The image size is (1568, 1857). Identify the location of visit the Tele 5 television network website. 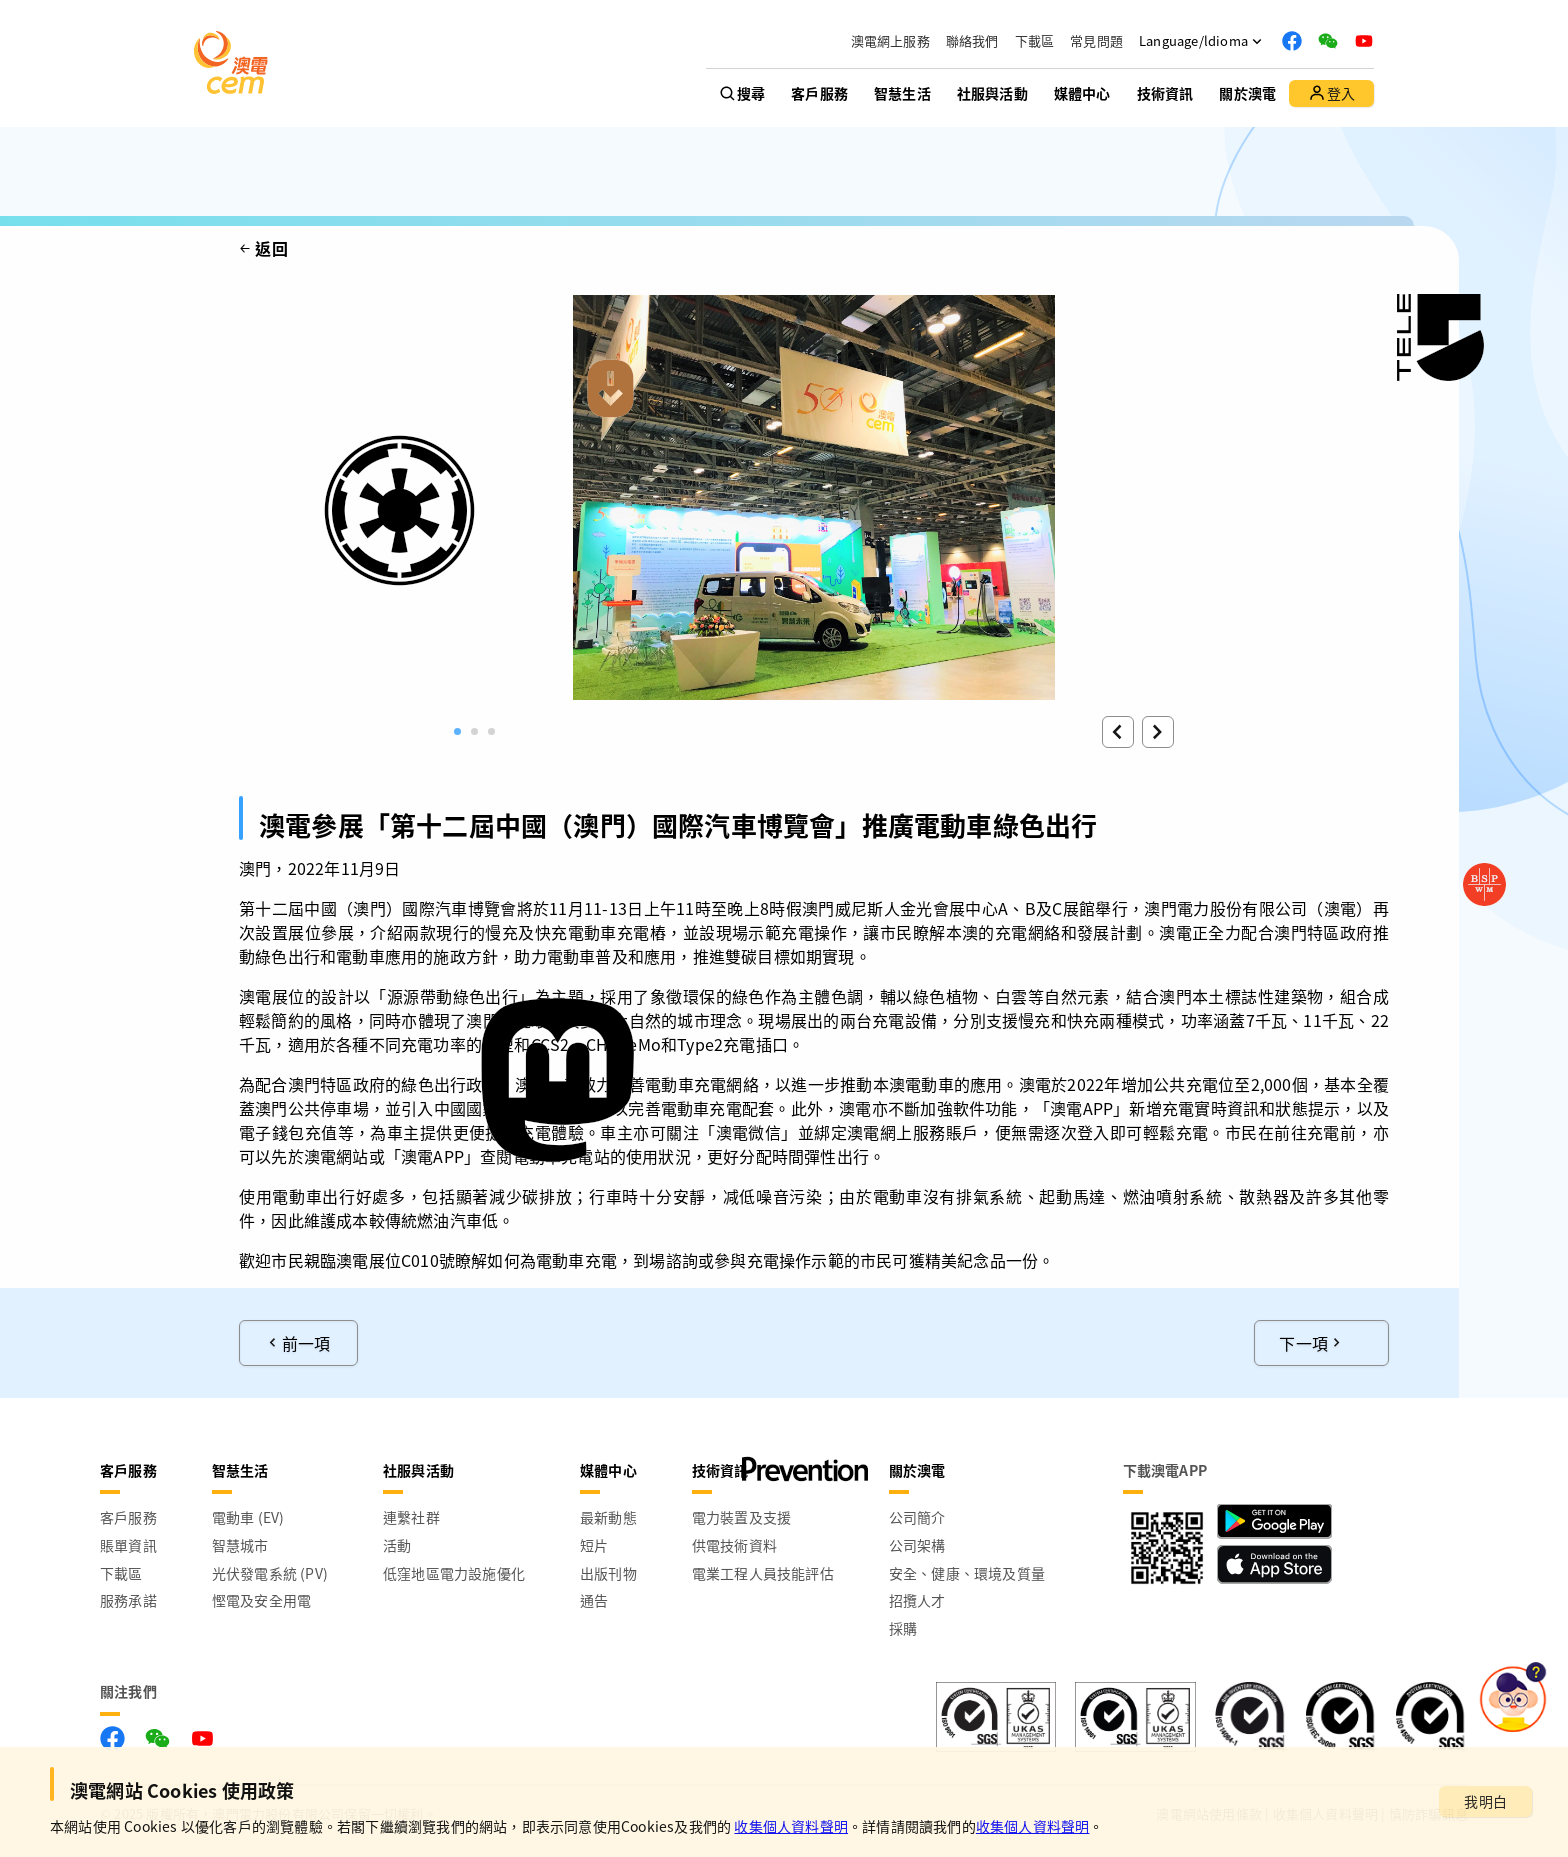
(1440, 337).